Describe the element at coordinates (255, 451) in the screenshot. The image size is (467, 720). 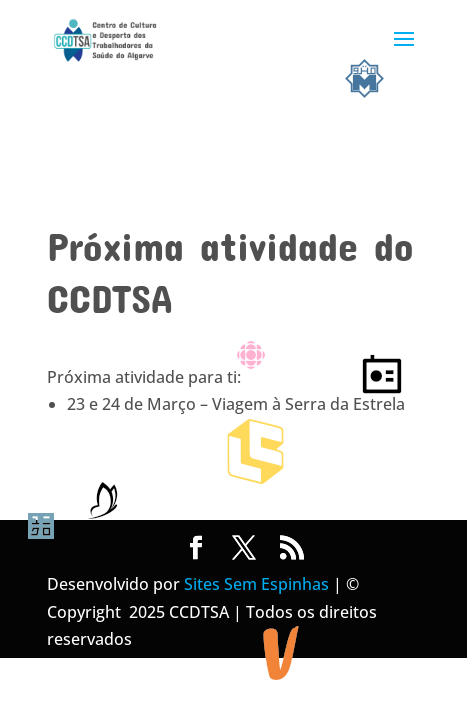
I see `loot crate subscription service logo` at that location.